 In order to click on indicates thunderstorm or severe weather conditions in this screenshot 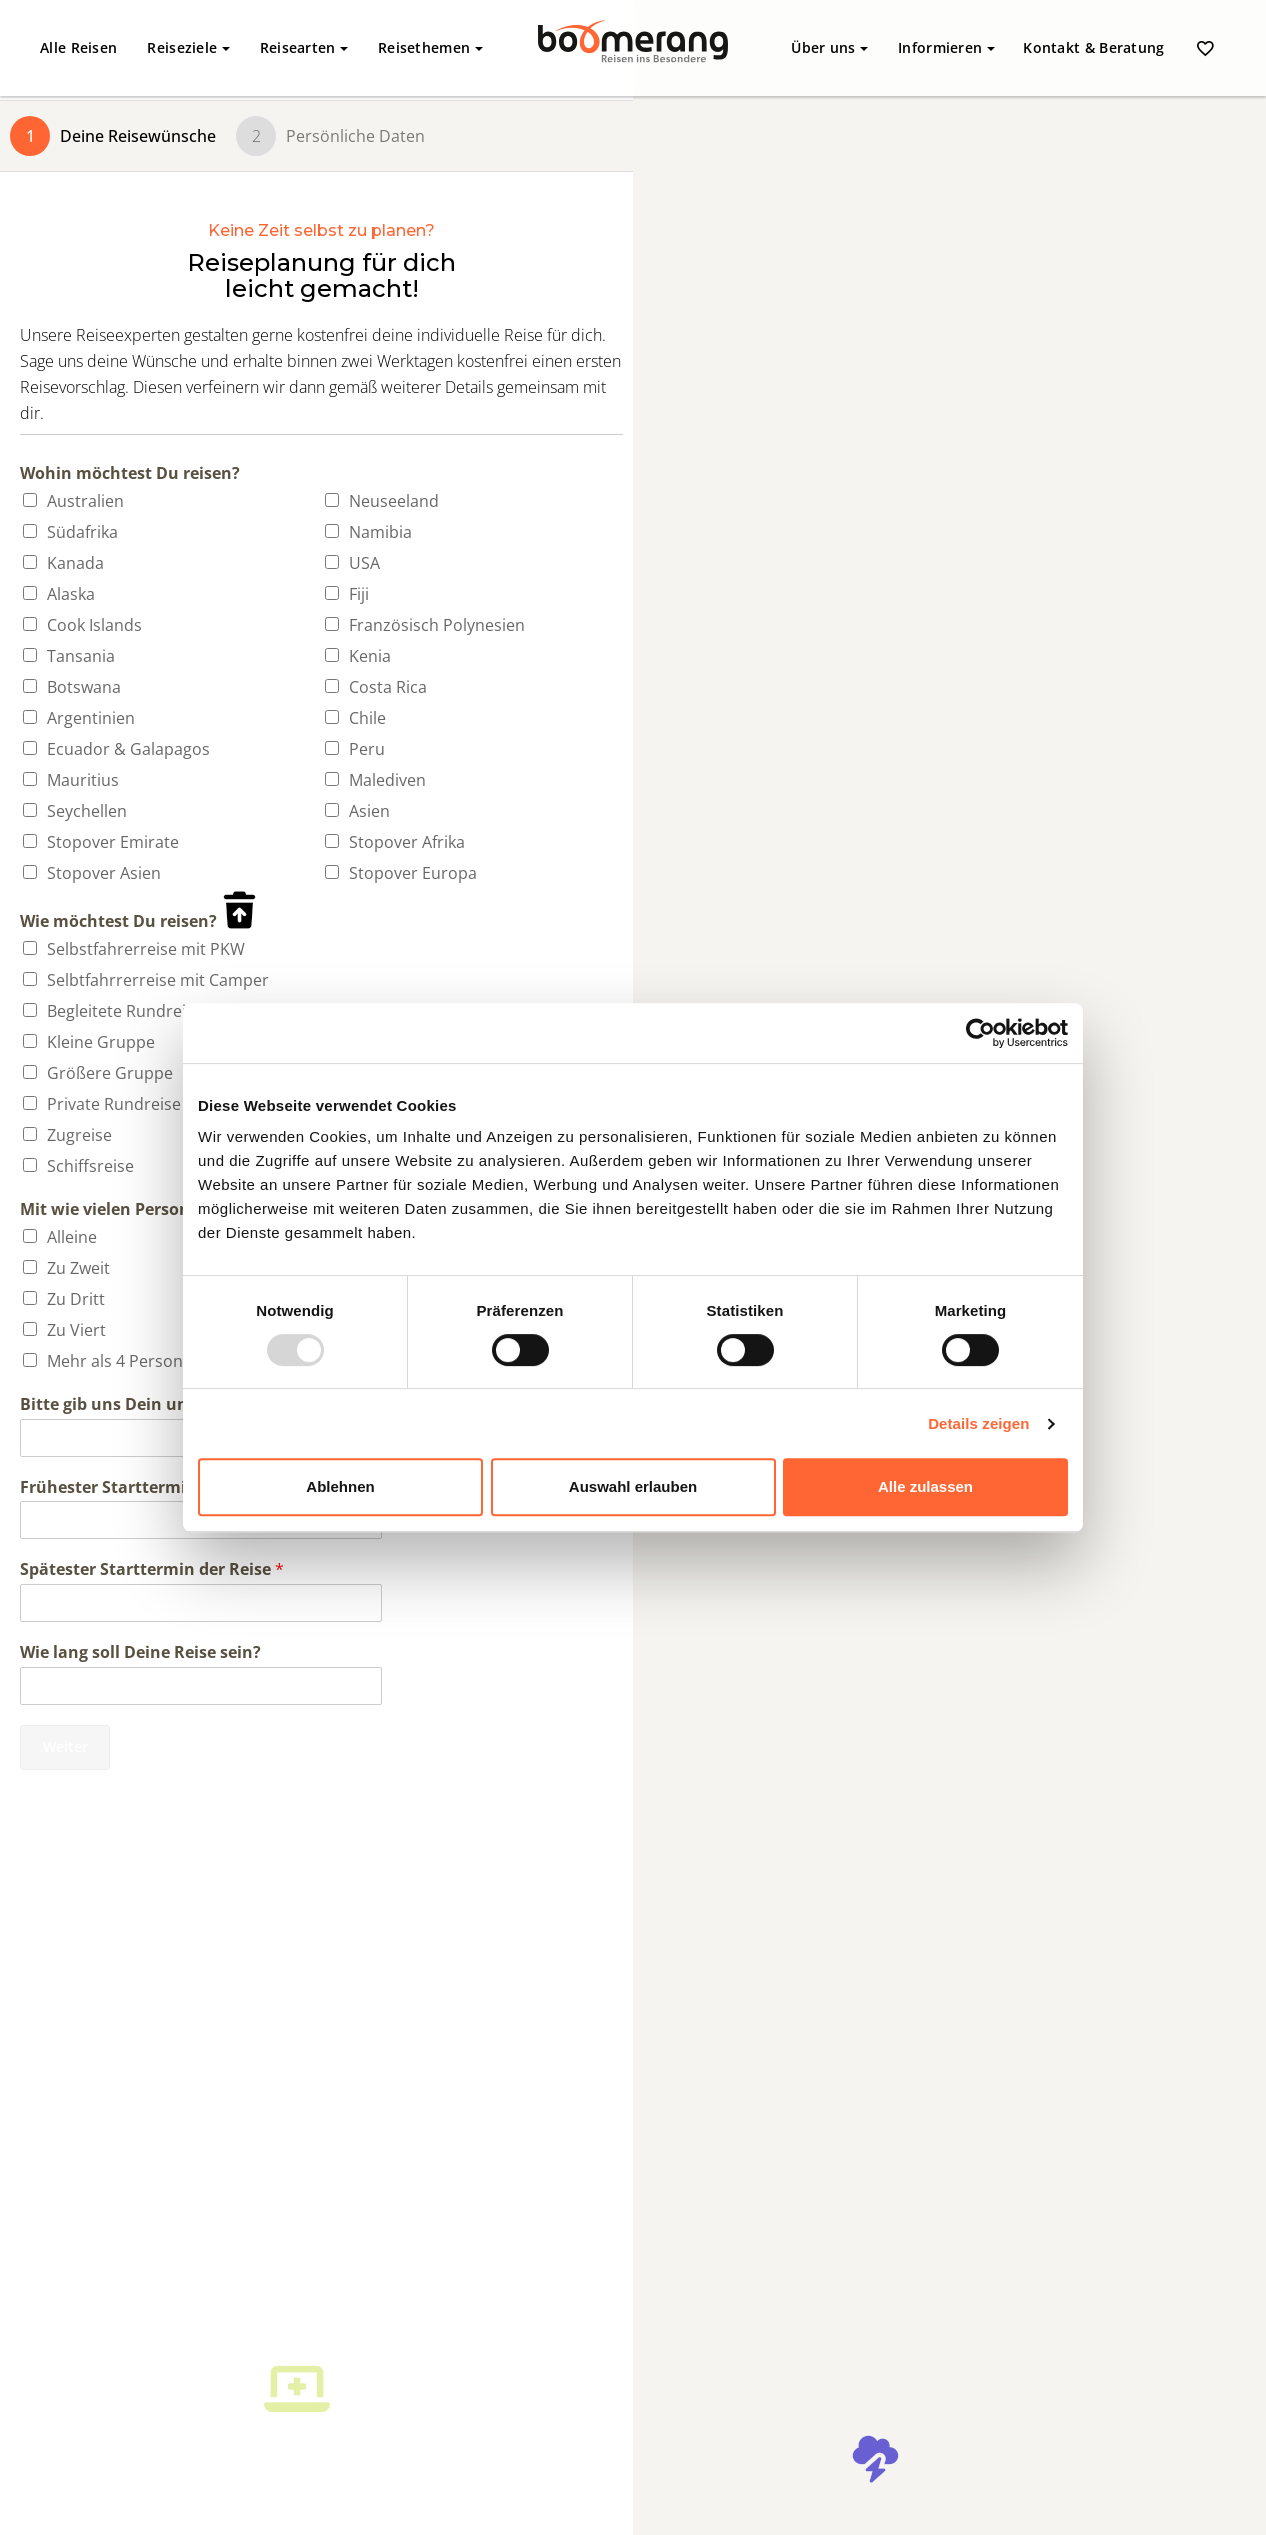, I will do `click(875, 2458)`.